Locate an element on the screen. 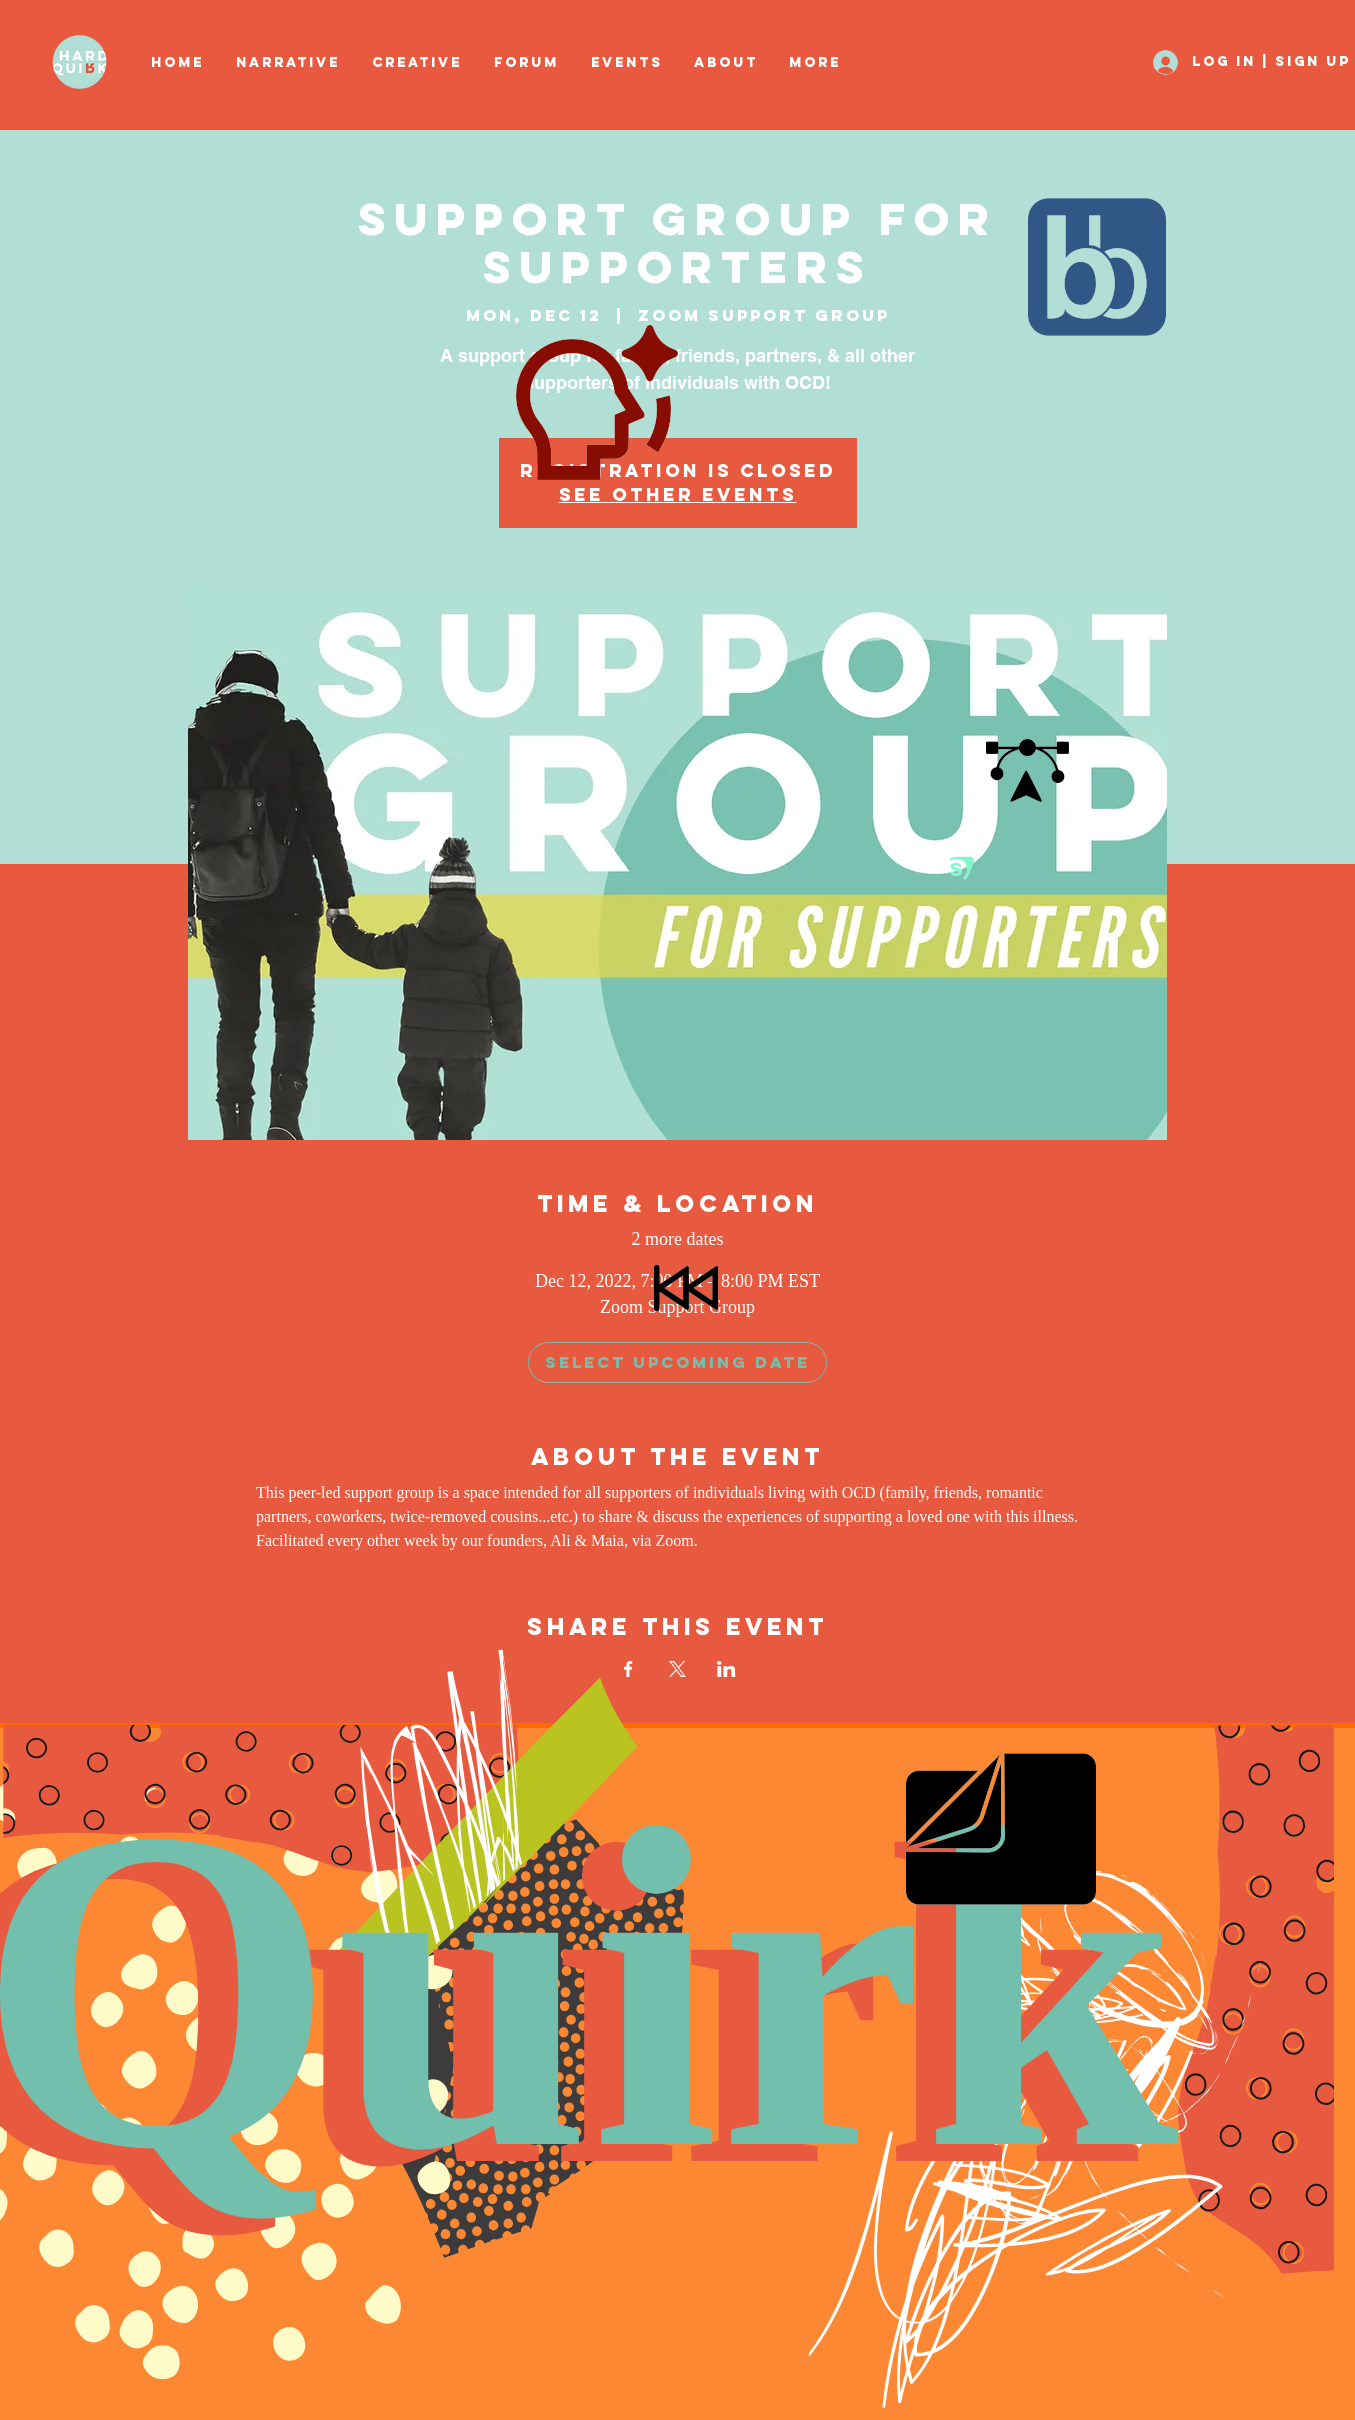 This screenshot has width=1355, height=2420. open the Files app is located at coordinates (1001, 1829).